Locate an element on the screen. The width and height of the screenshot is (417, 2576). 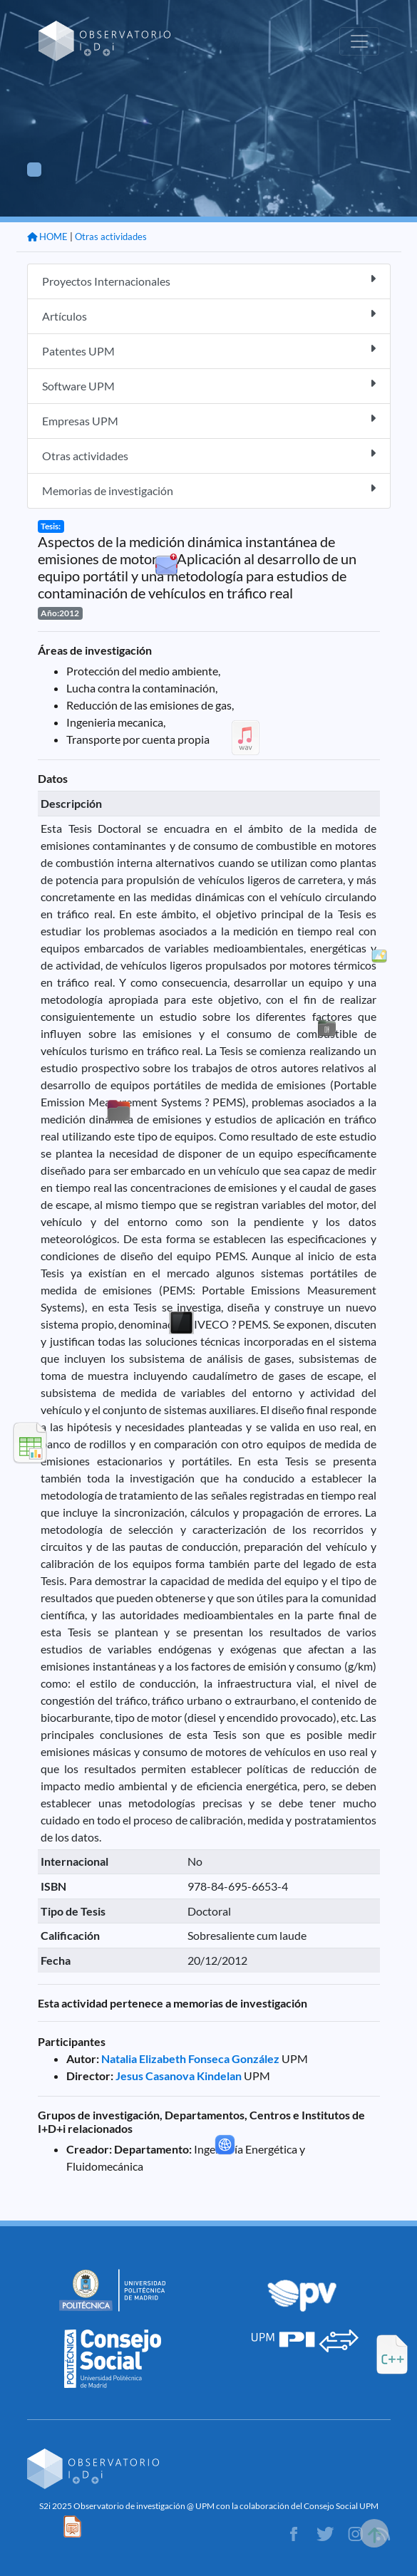
spreadsheet file created in openoffice calc is located at coordinates (30, 1443).